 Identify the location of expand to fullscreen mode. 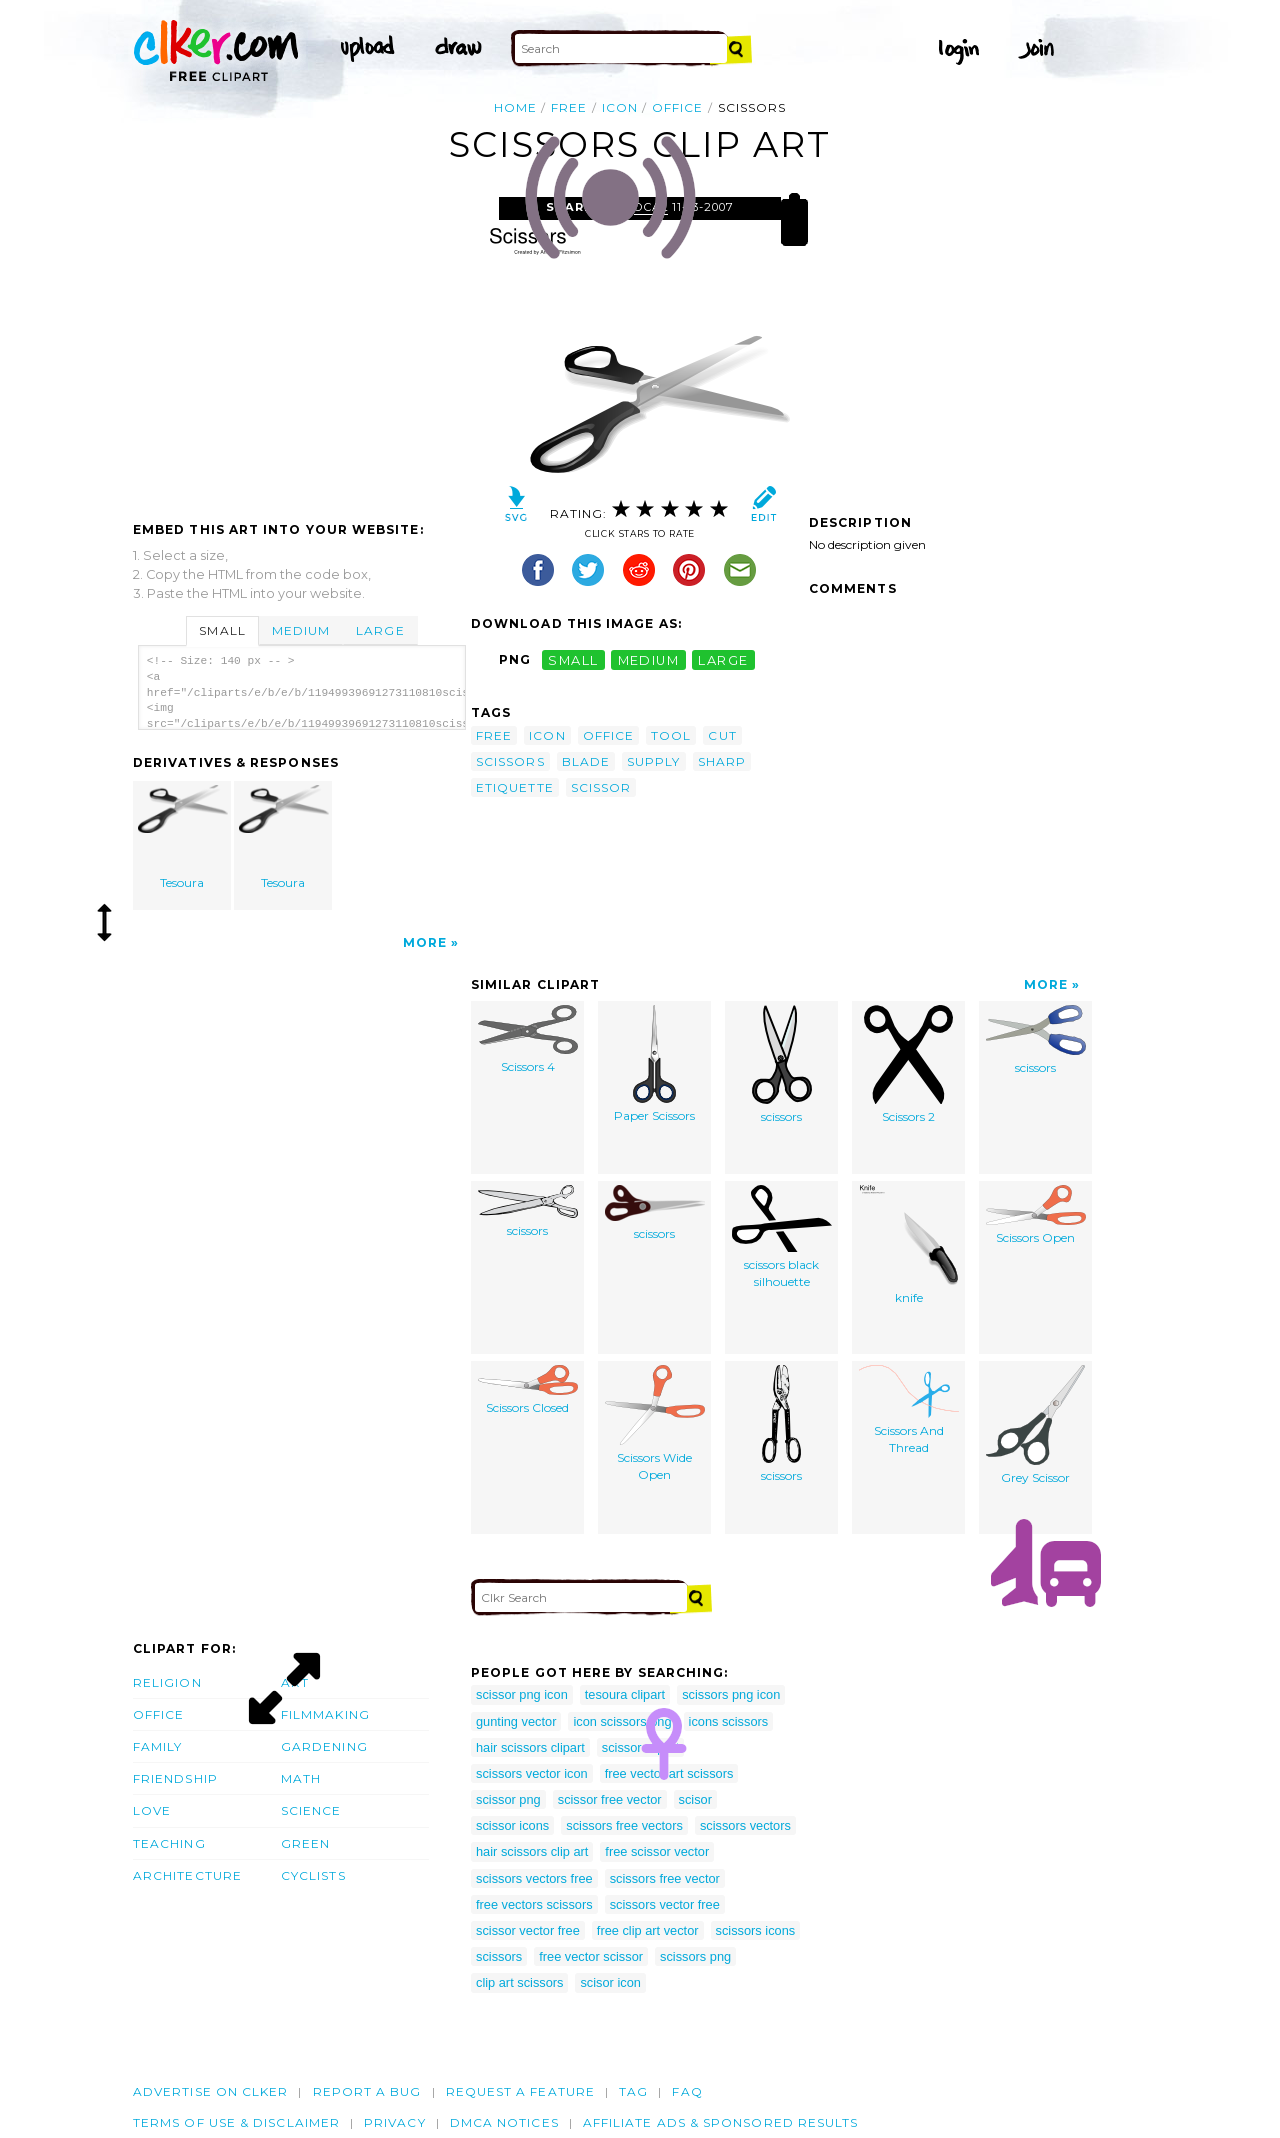
(284, 1688).